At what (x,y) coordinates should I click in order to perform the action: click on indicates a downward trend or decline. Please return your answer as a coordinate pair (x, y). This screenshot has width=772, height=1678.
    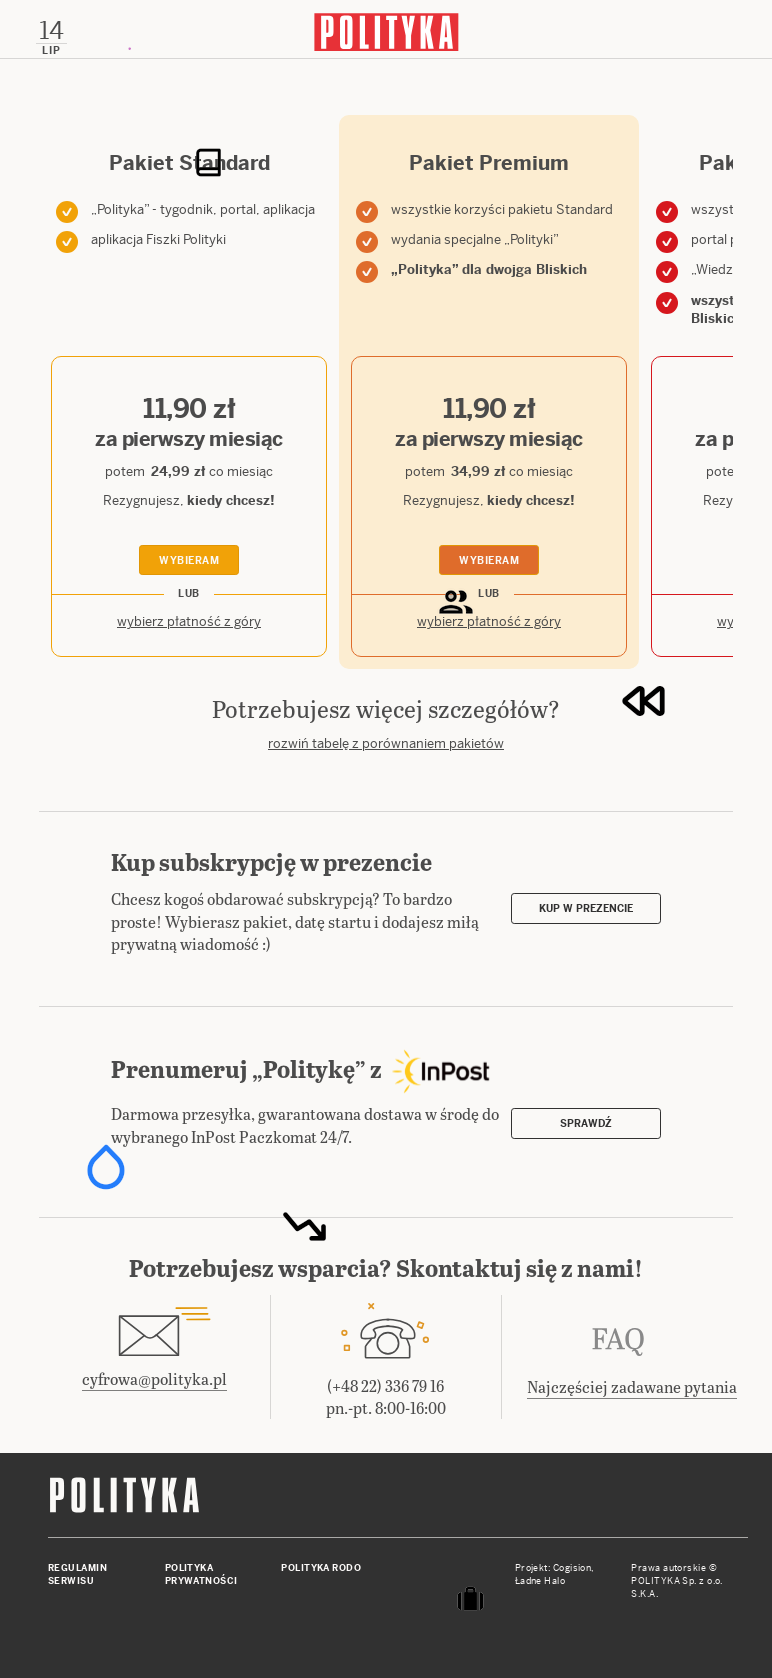
    Looking at the image, I should click on (304, 1226).